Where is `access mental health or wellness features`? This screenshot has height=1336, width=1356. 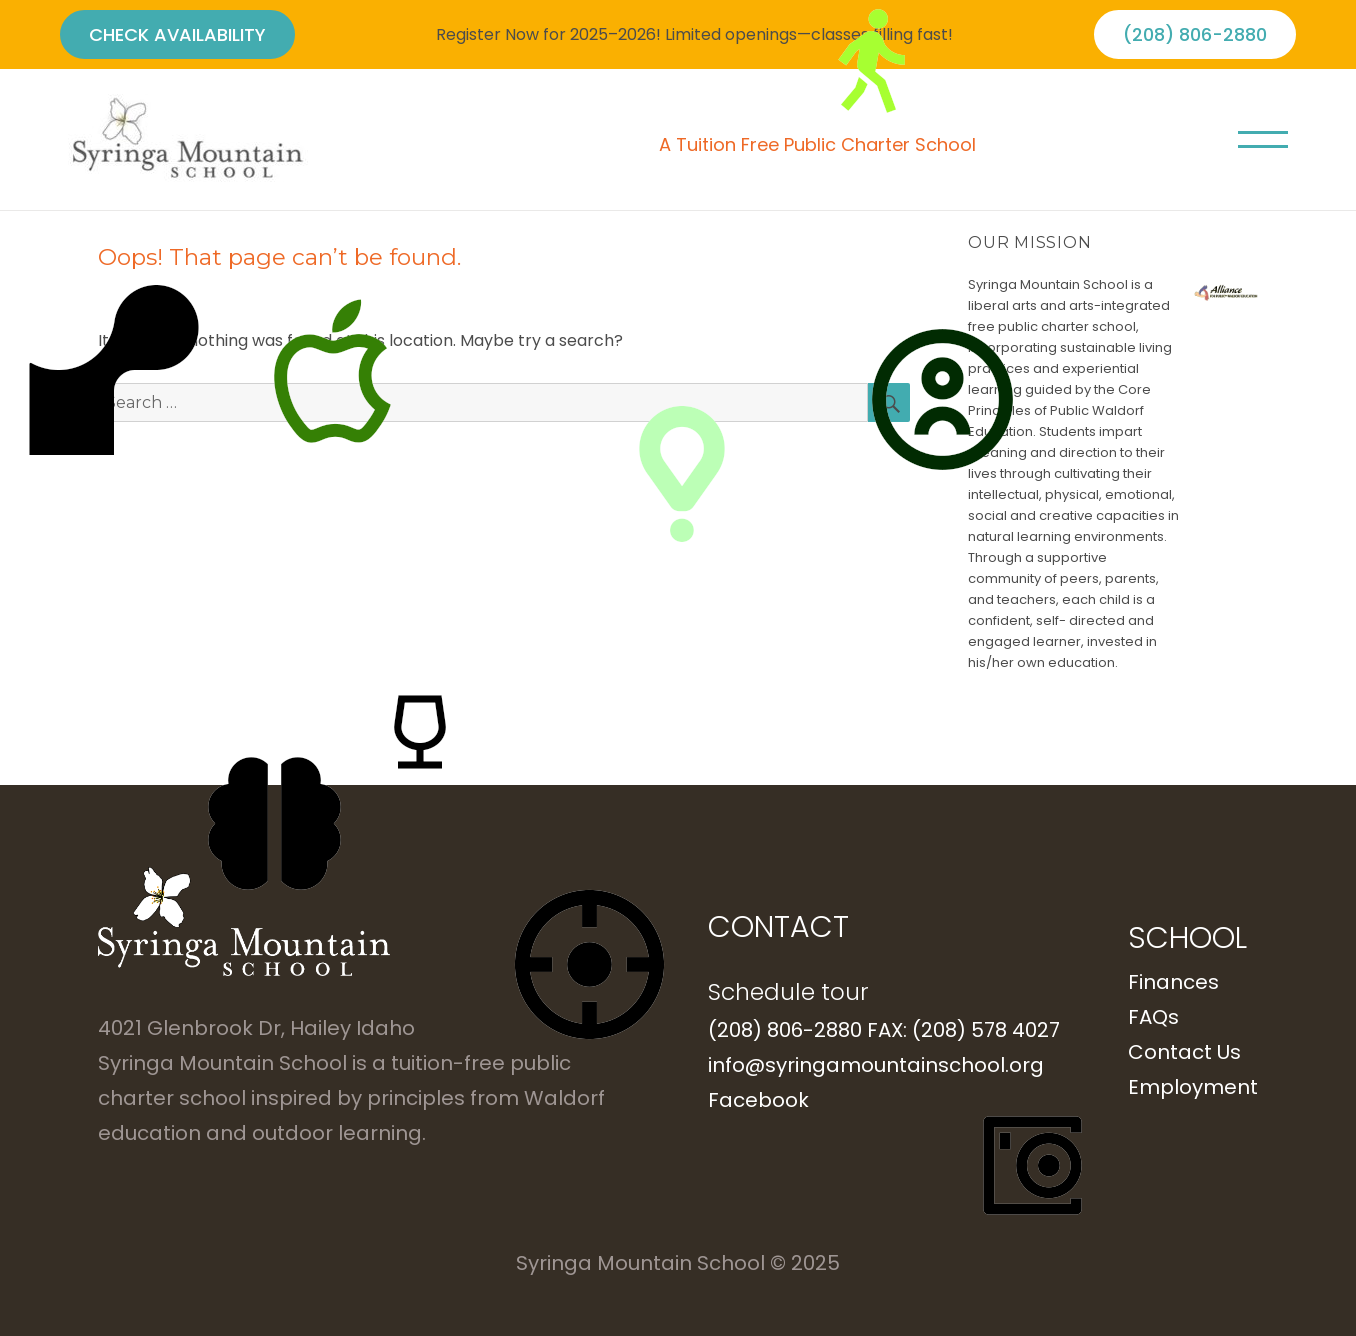
access mental health or wellness features is located at coordinates (274, 823).